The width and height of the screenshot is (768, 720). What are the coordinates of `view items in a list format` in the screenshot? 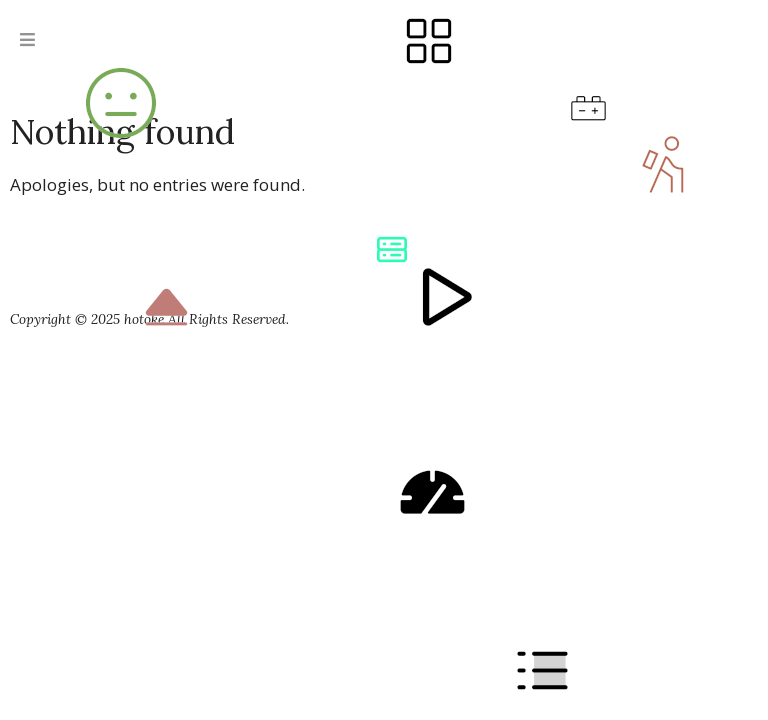 It's located at (542, 670).